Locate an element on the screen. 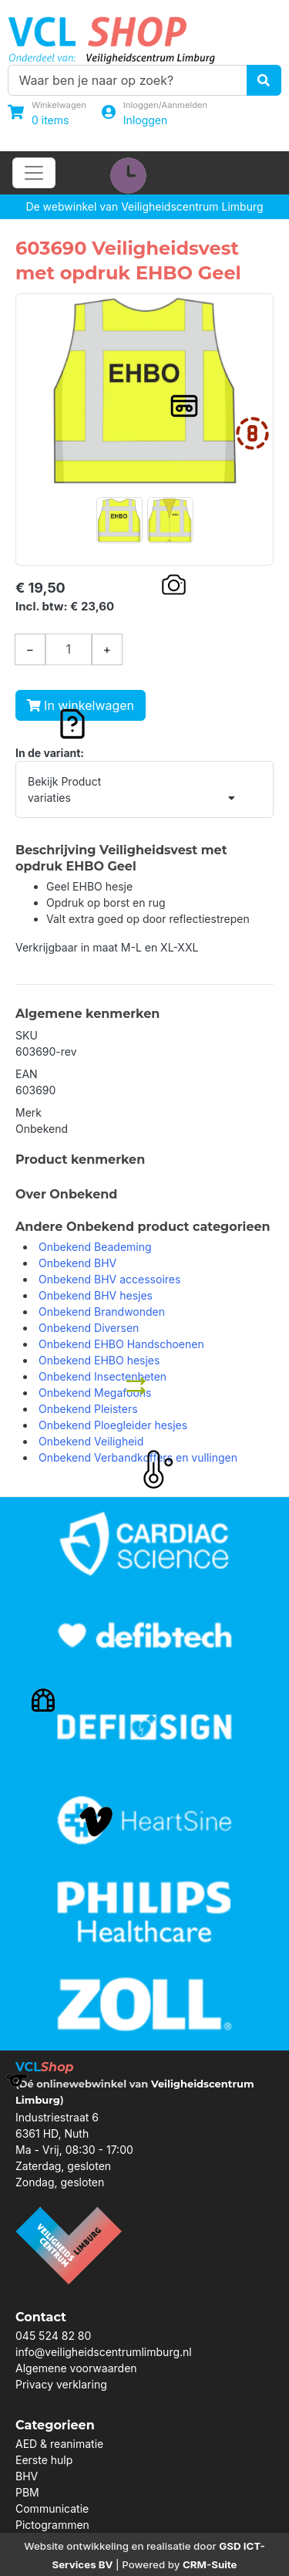 The height and width of the screenshot is (2576, 289). move items to the right is located at coordinates (136, 1386).